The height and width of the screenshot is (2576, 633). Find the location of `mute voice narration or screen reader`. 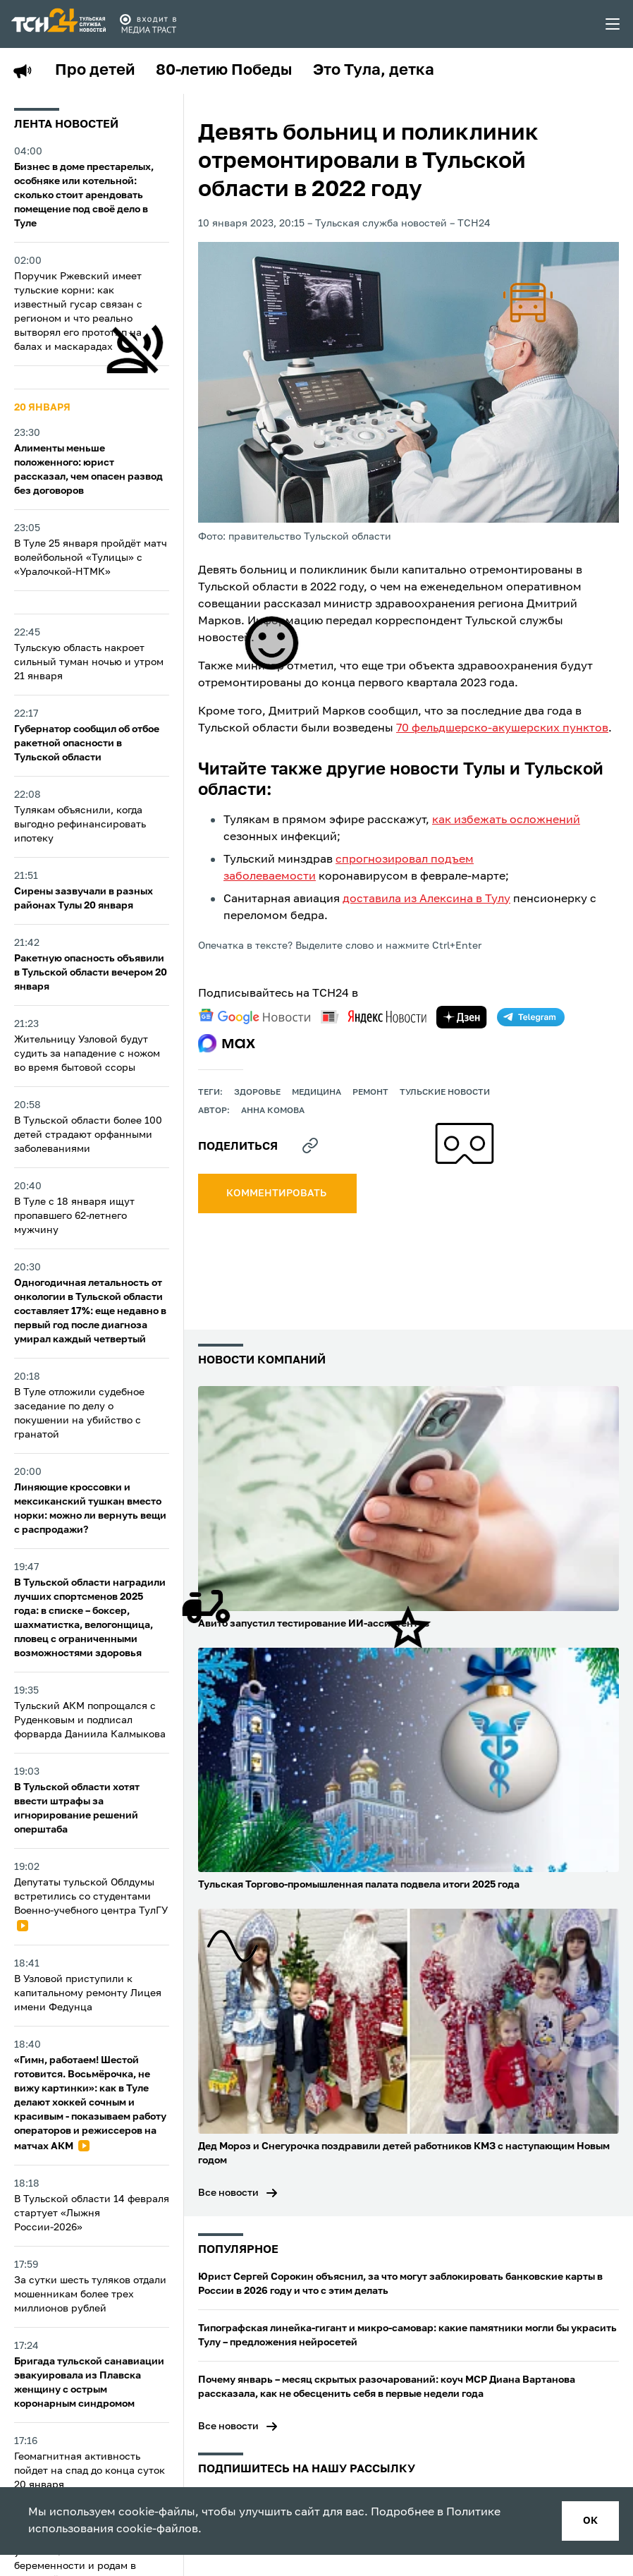

mute voice narration or screen reader is located at coordinates (135, 350).